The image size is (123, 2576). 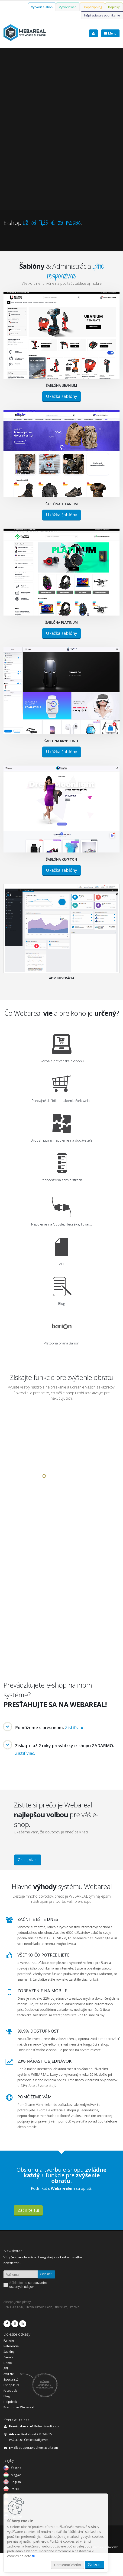 What do you see at coordinates (44, 1476) in the screenshot?
I see `adjust custom dimensions or size` at bounding box center [44, 1476].